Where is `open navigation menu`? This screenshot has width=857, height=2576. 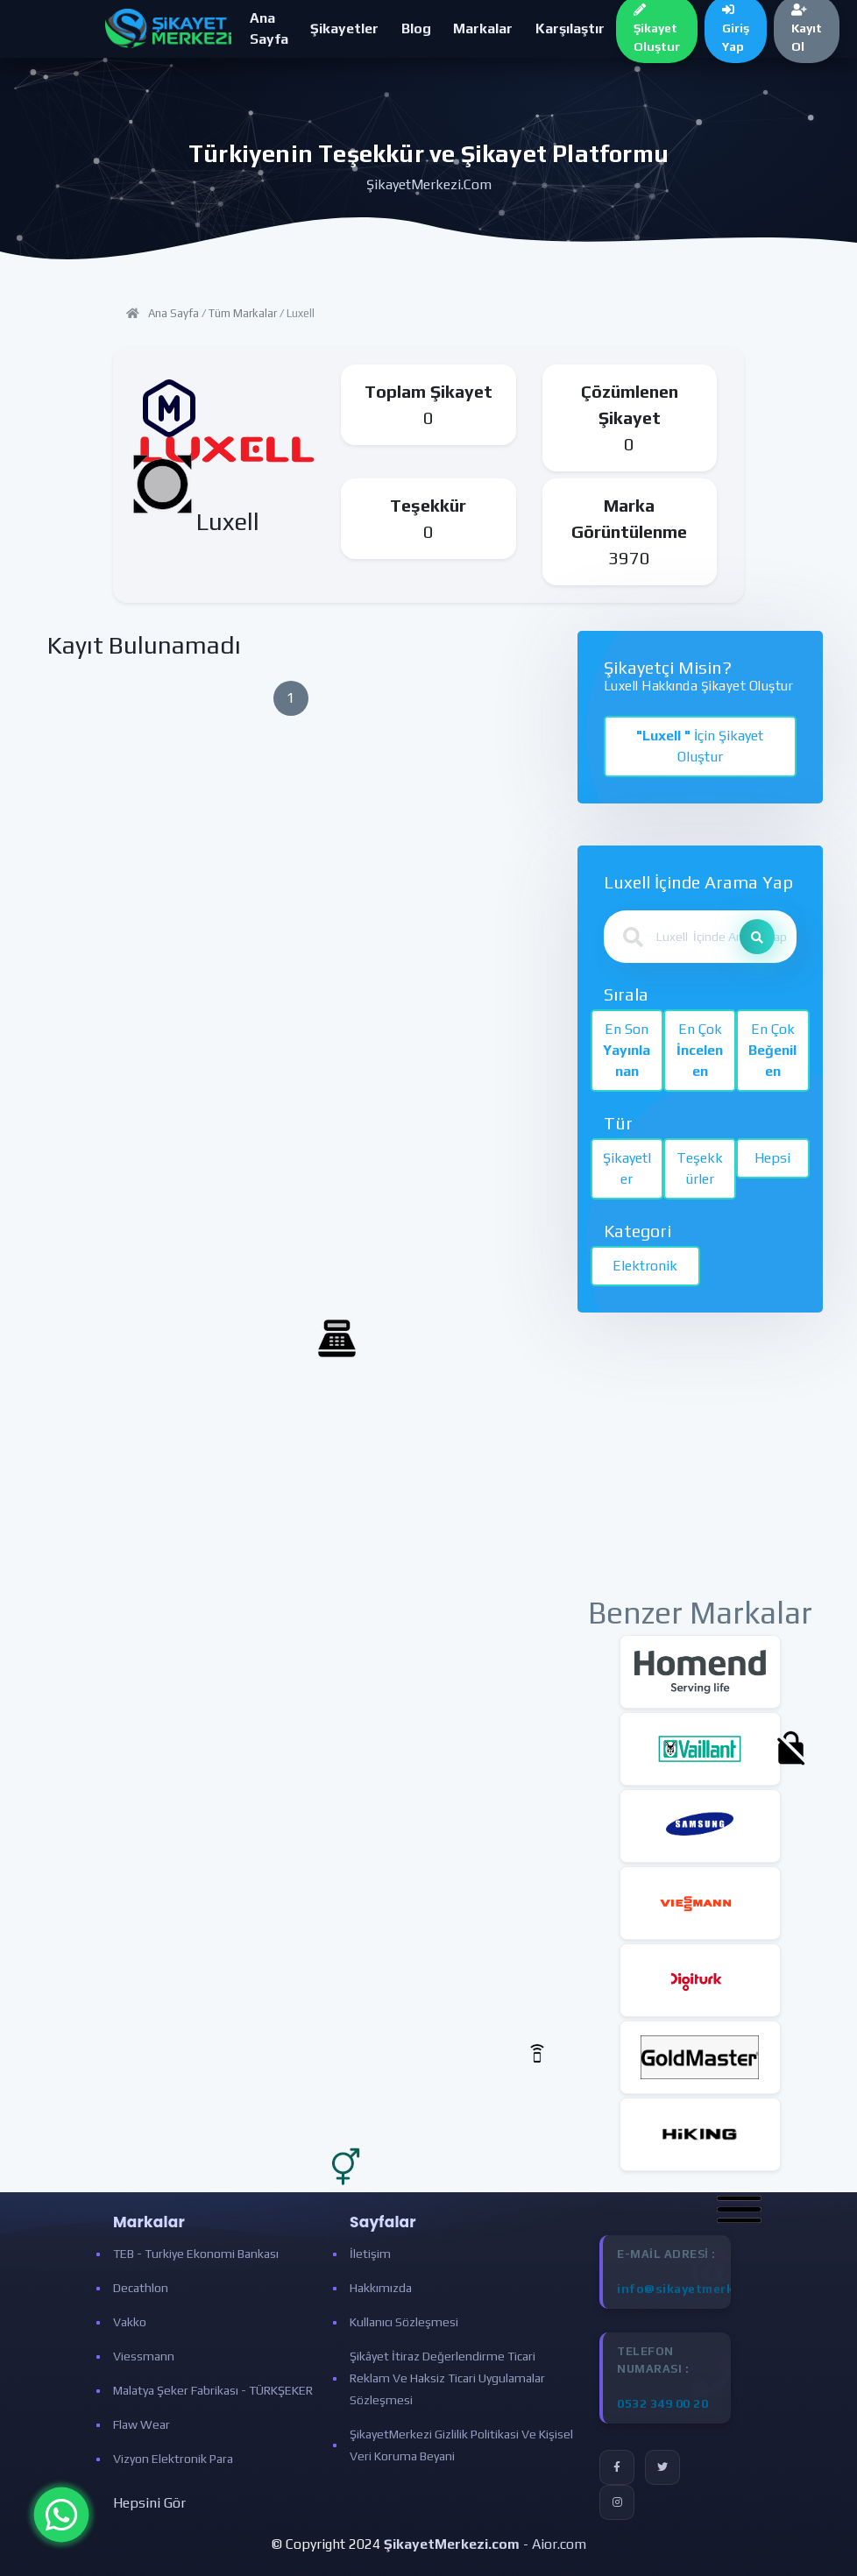
open navigation menu is located at coordinates (739, 2209).